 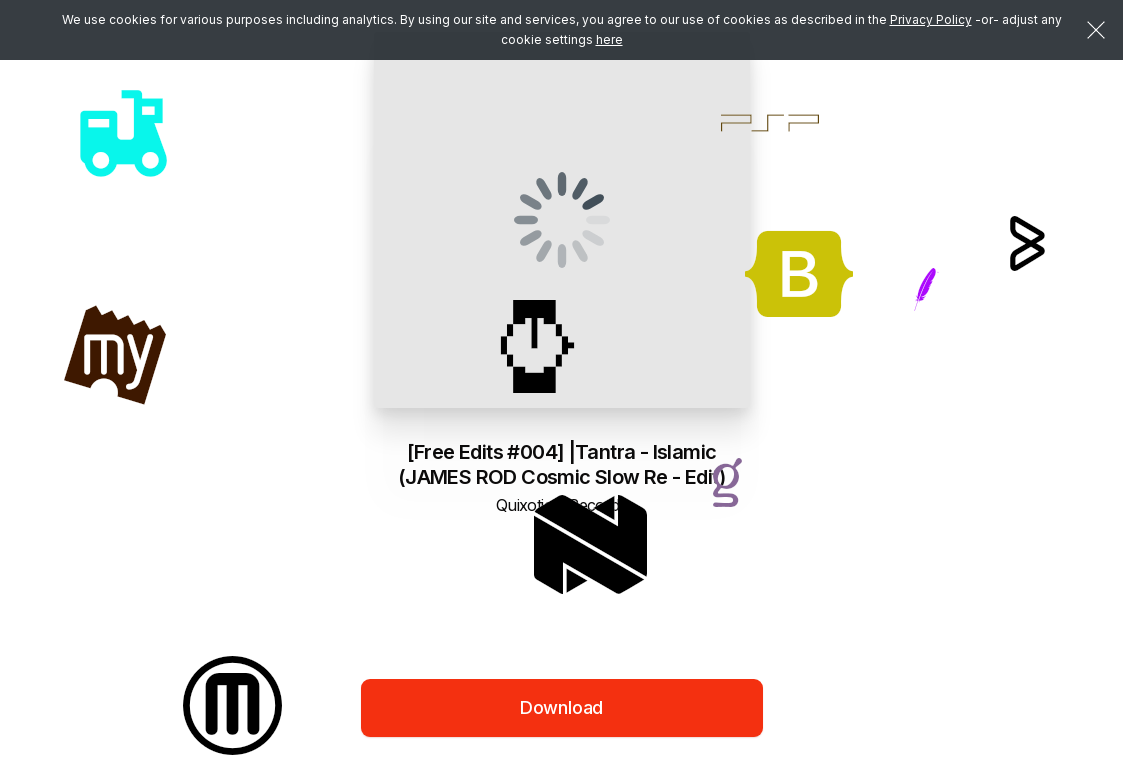 I want to click on Bootstrap framework logo, so click(x=799, y=274).